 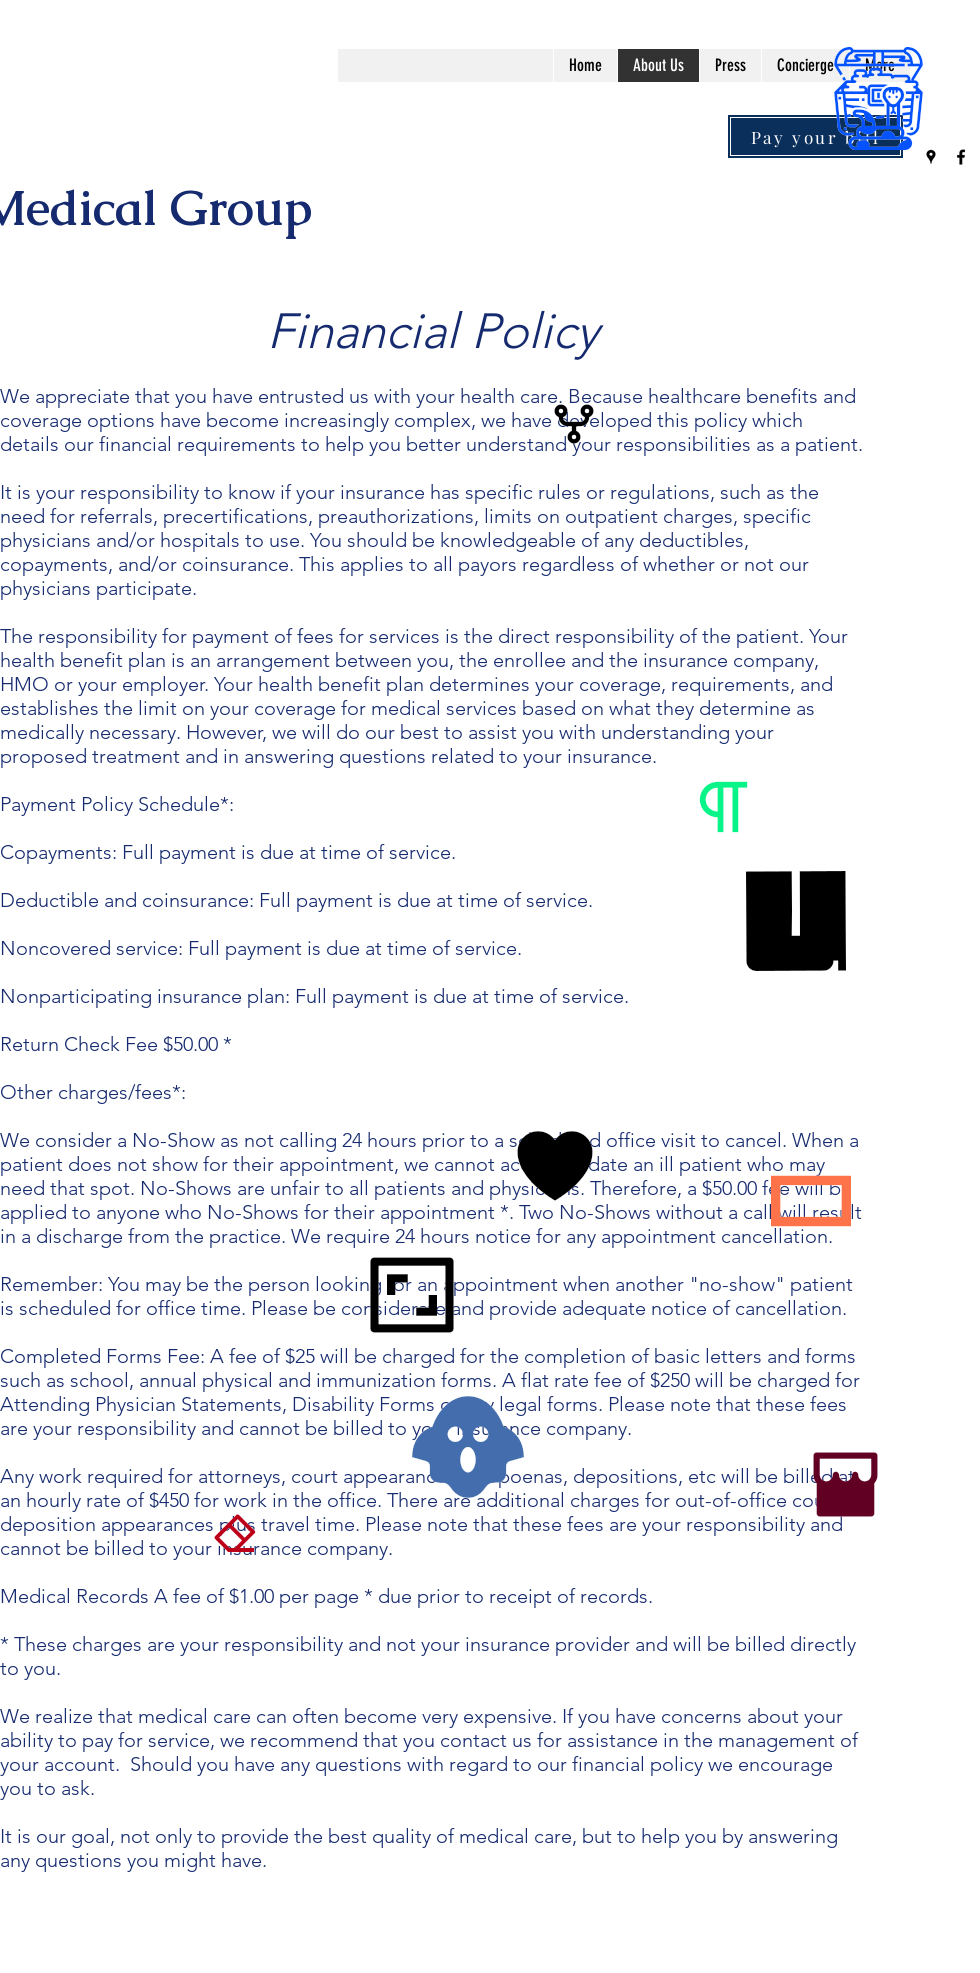 What do you see at coordinates (555, 1165) in the screenshot?
I see `add to favorites` at bounding box center [555, 1165].